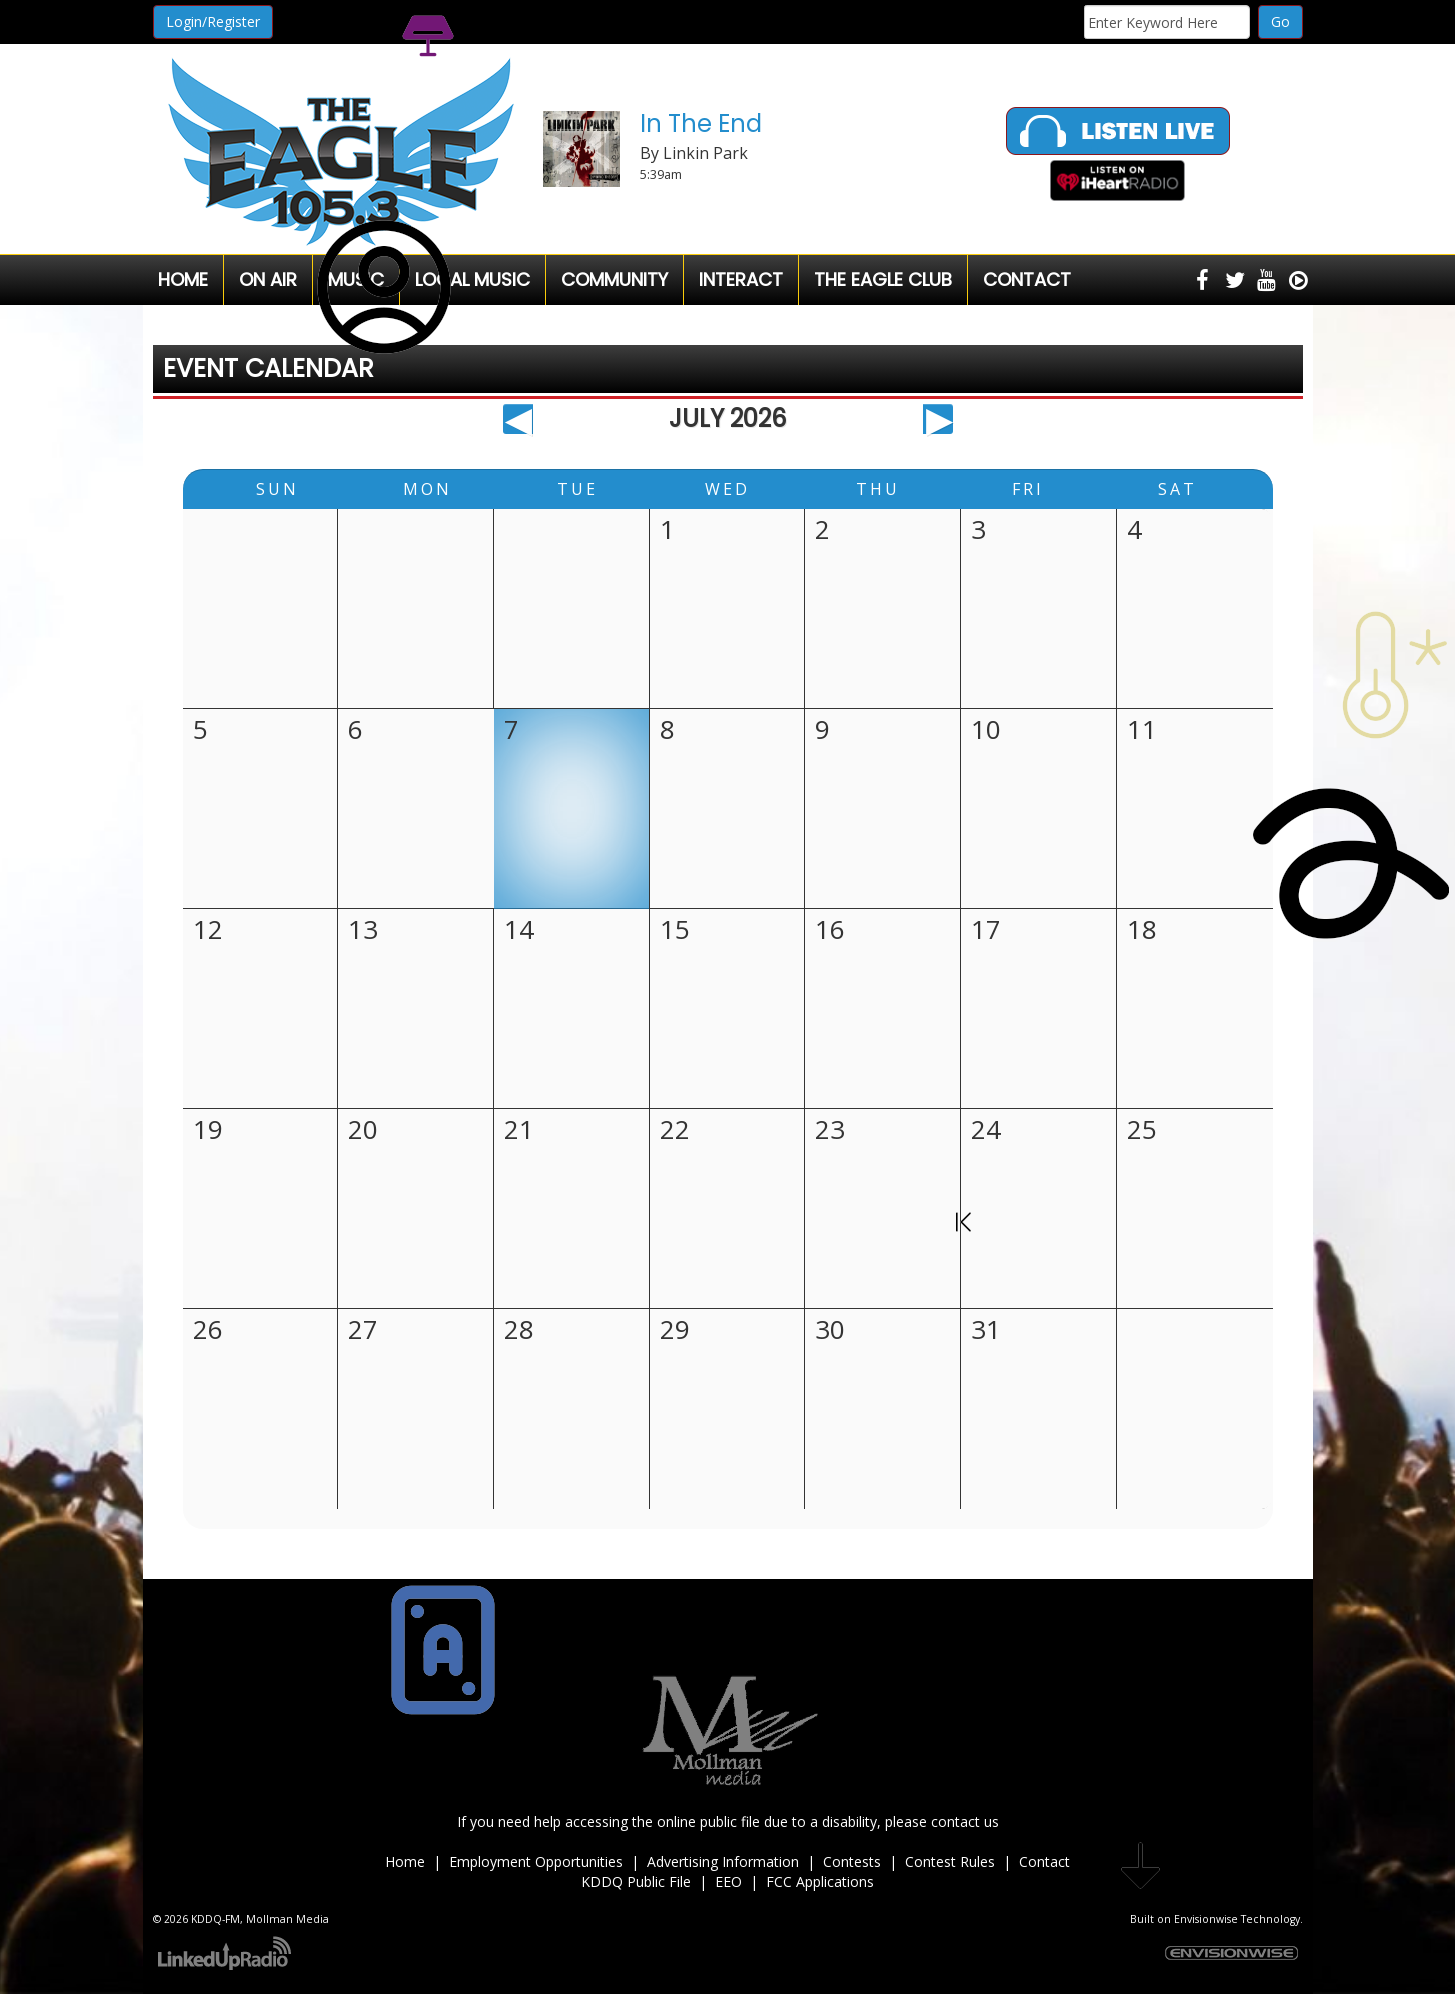 Image resolution: width=1455 pixels, height=1994 pixels. Describe the element at coordinates (384, 287) in the screenshot. I see `view your profile` at that location.